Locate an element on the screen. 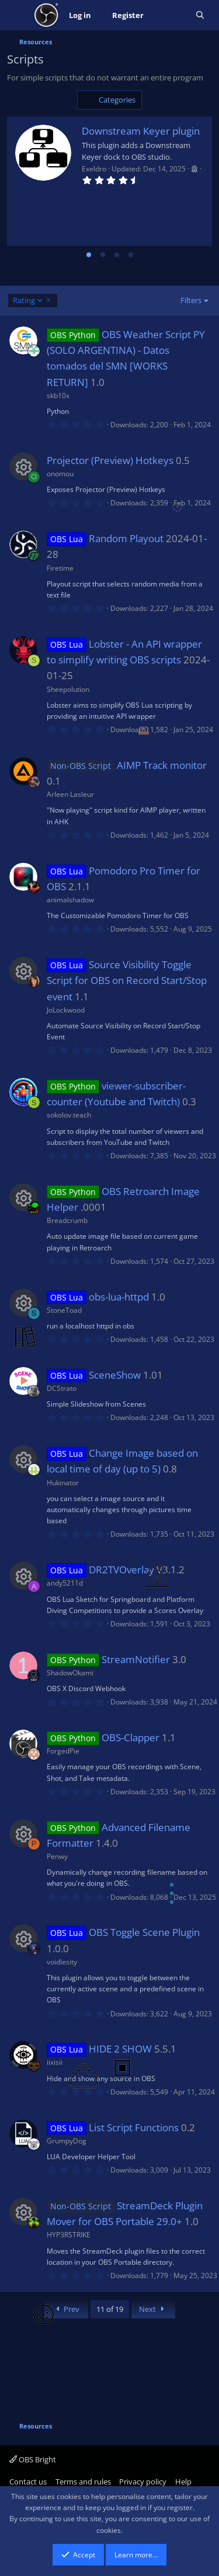 The width and height of the screenshot is (219, 2576). enable webcam or video camera is located at coordinates (157, 1577).